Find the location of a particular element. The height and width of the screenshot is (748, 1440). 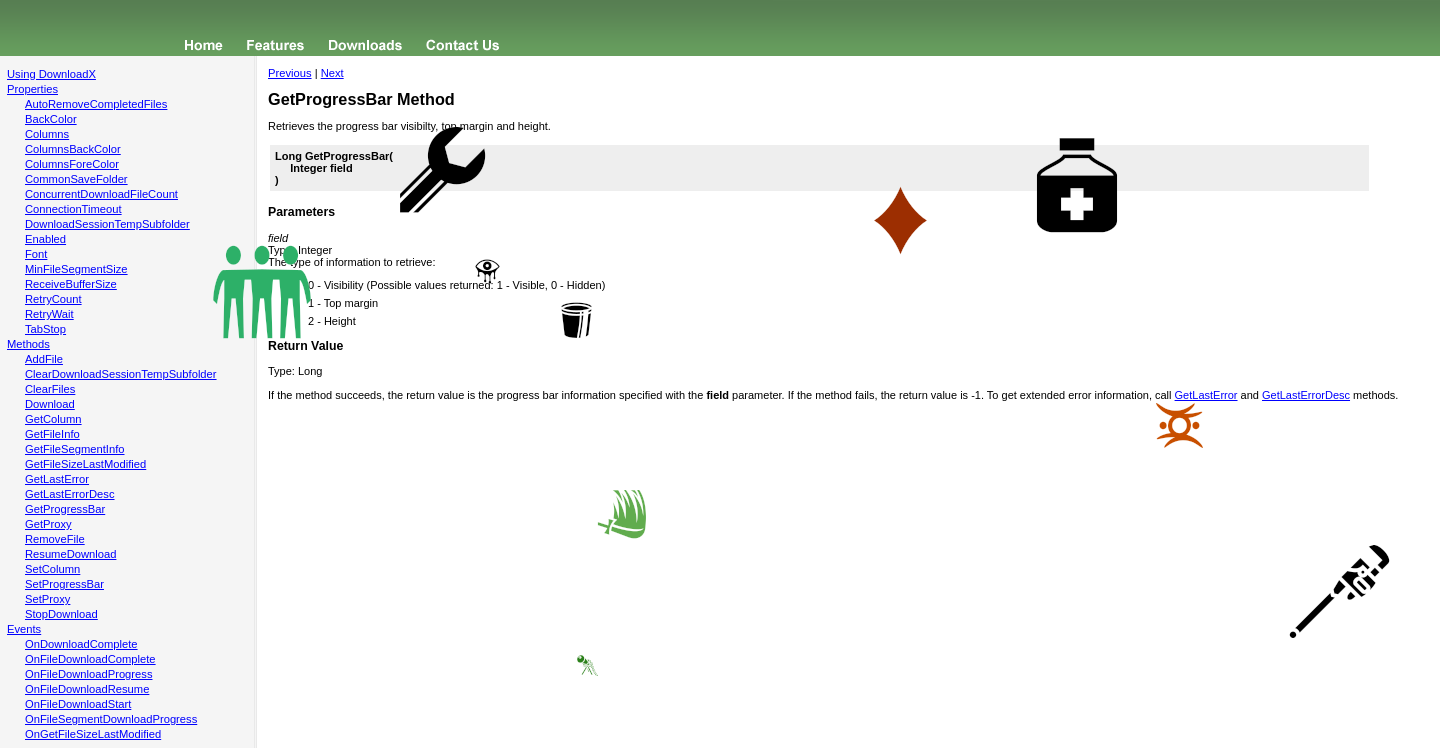

select machine gun weapon in game is located at coordinates (587, 665).